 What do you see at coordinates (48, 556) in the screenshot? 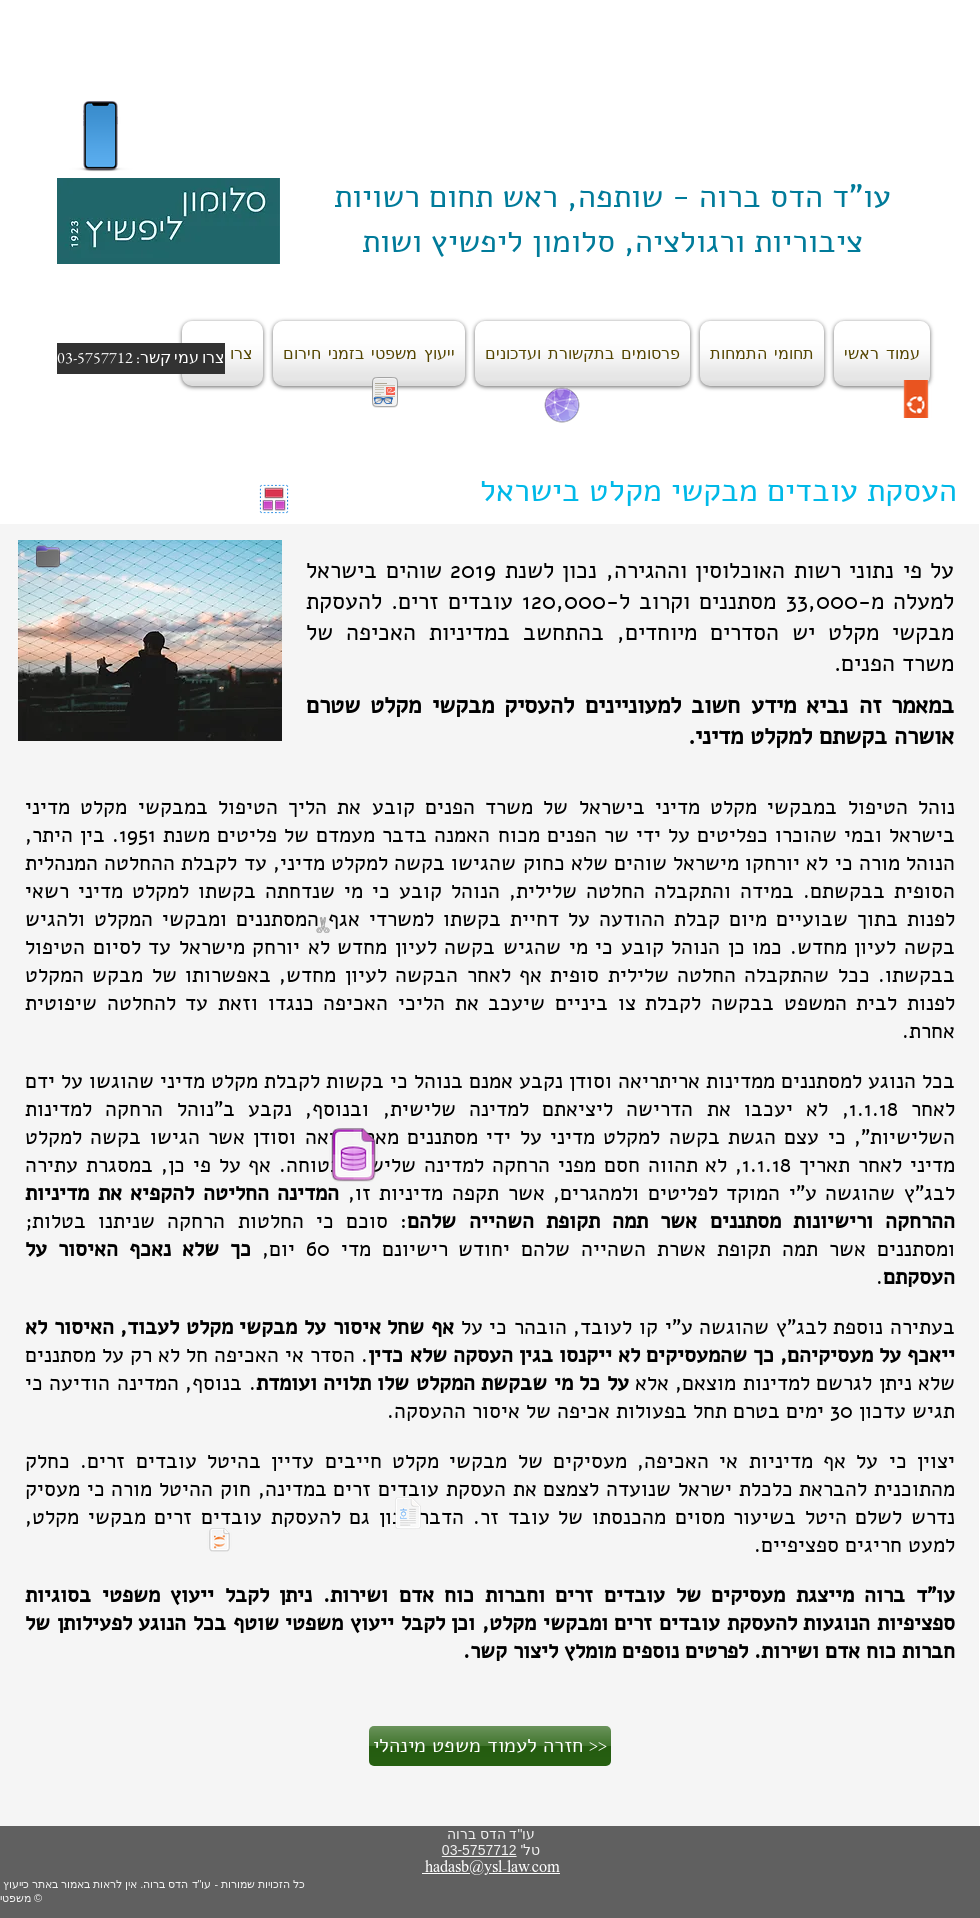
I see `open folder to view contents` at bounding box center [48, 556].